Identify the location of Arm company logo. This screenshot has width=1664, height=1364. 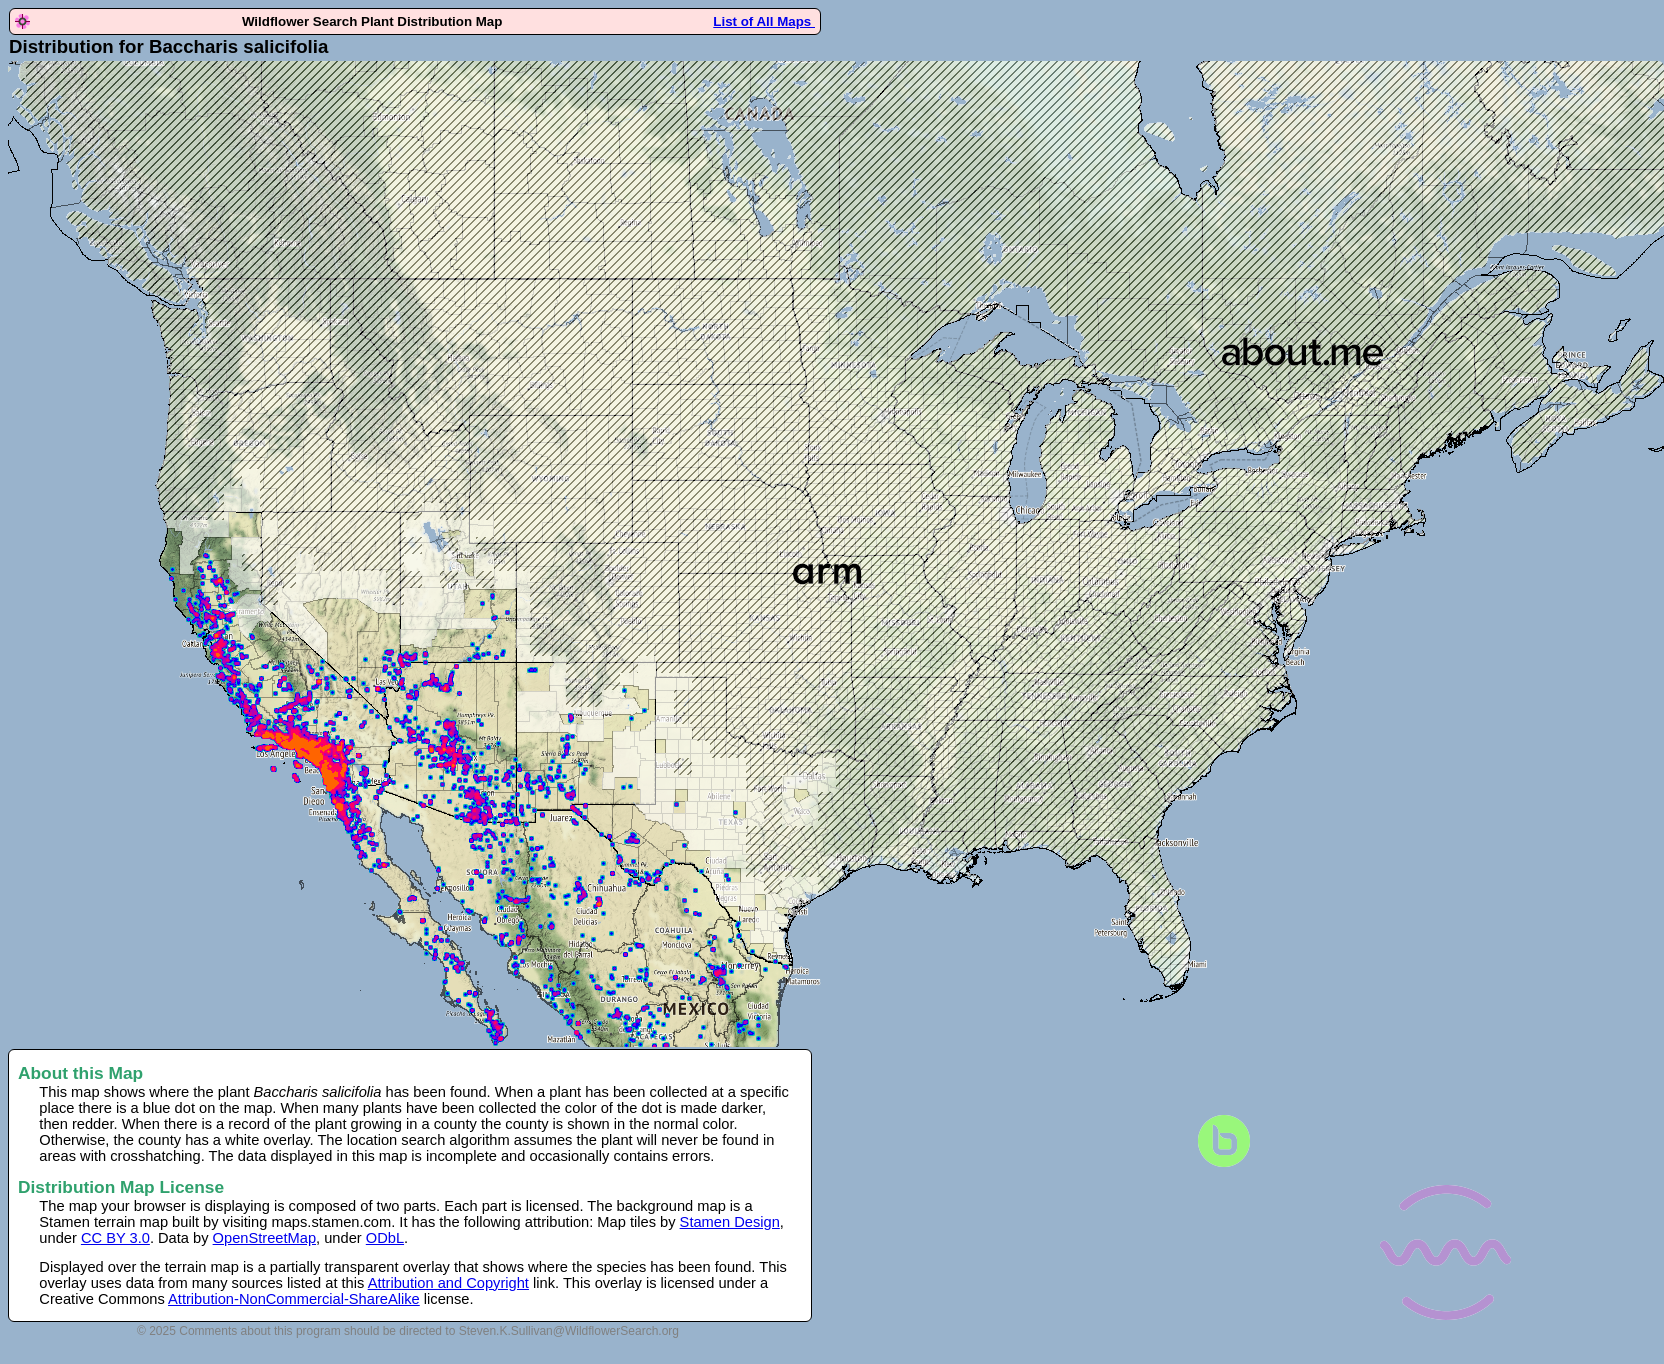
(827, 574).